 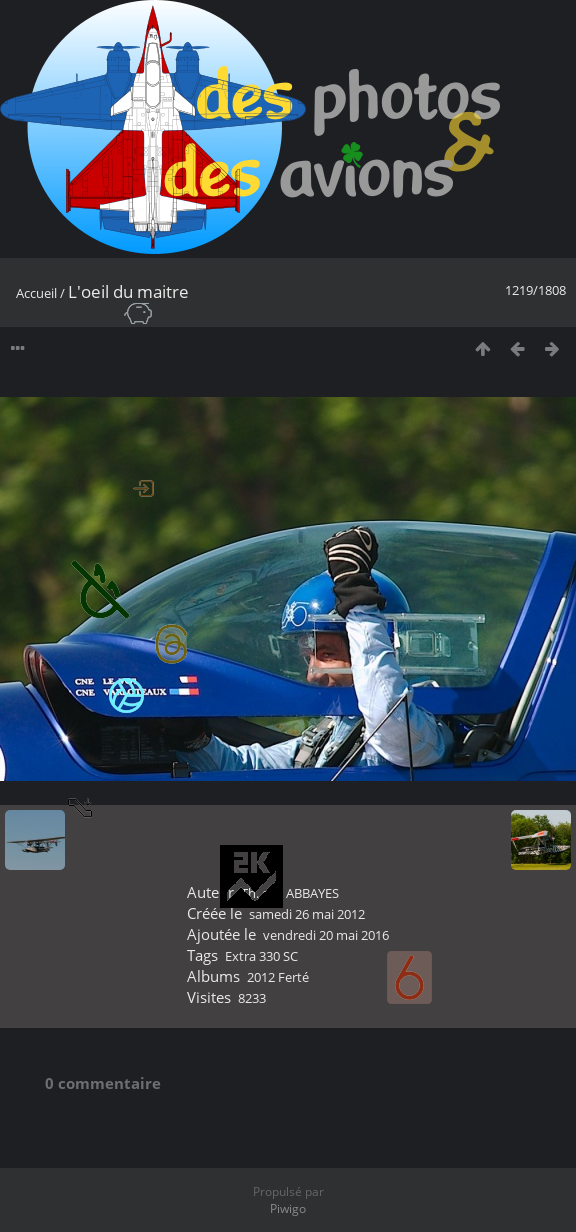 What do you see at coordinates (126, 695) in the screenshot?
I see `access volleyball or beach sports content` at bounding box center [126, 695].